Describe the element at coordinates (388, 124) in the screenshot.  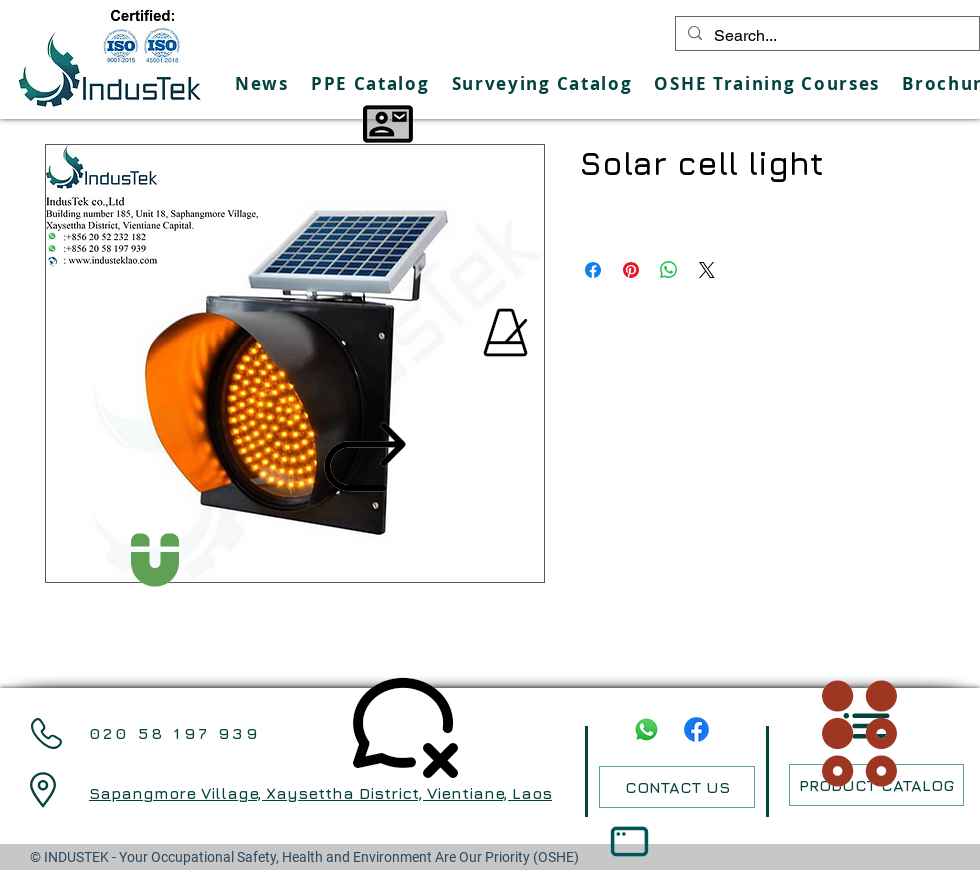
I see `access contact's email information` at that location.